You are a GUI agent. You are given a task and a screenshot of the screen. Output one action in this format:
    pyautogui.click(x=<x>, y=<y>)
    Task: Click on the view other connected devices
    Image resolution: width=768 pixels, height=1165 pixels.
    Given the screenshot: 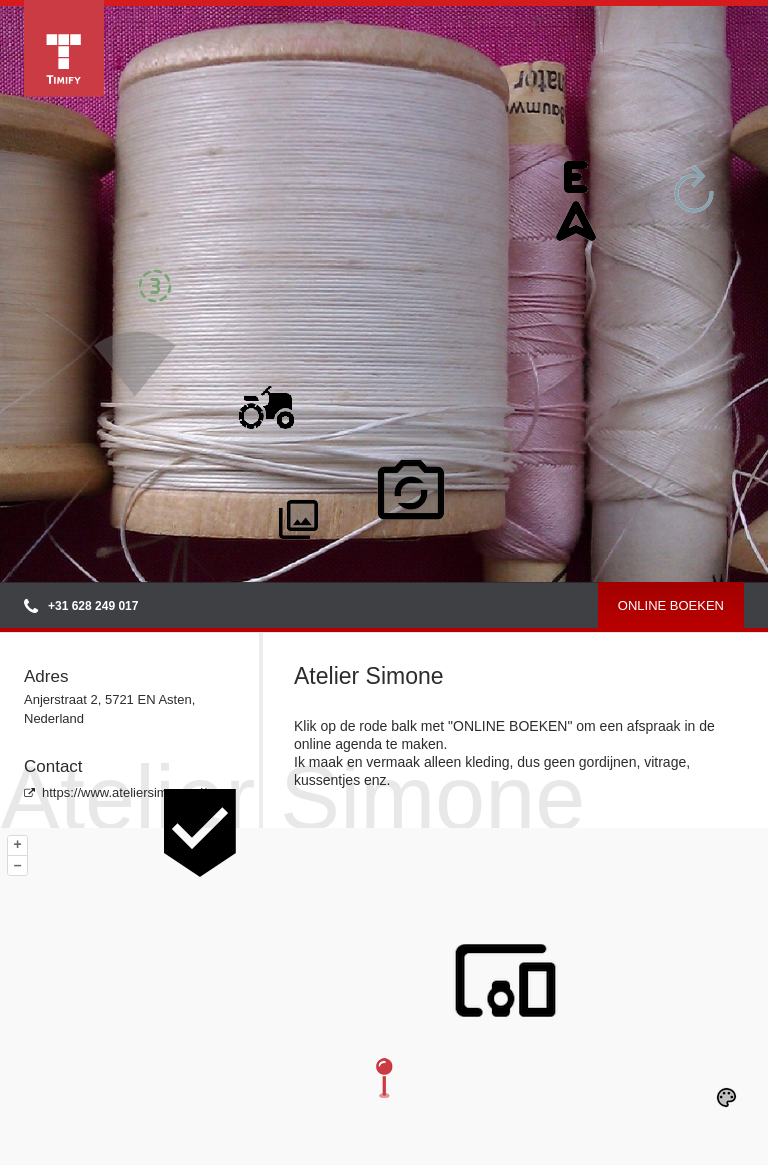 What is the action you would take?
    pyautogui.click(x=505, y=980)
    